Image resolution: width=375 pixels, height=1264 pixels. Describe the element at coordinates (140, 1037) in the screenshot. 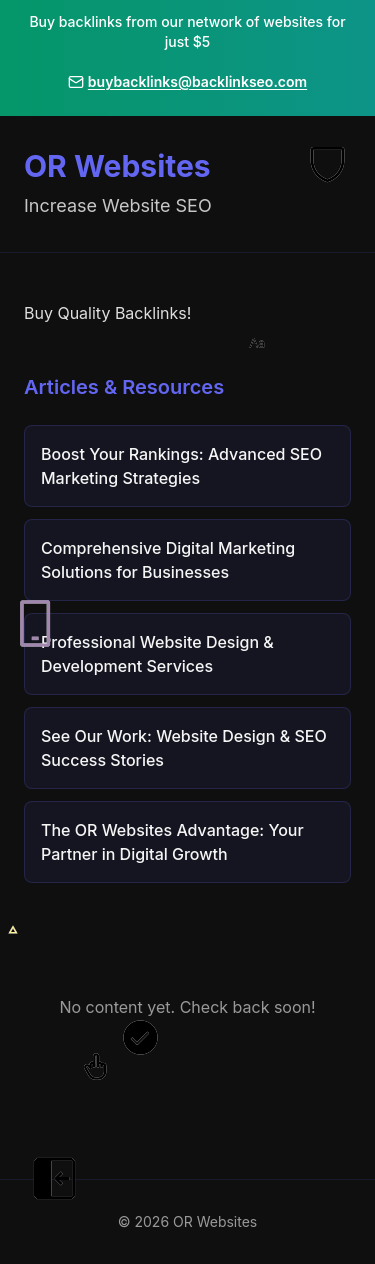

I see `indicates a test or validation has passed` at that location.